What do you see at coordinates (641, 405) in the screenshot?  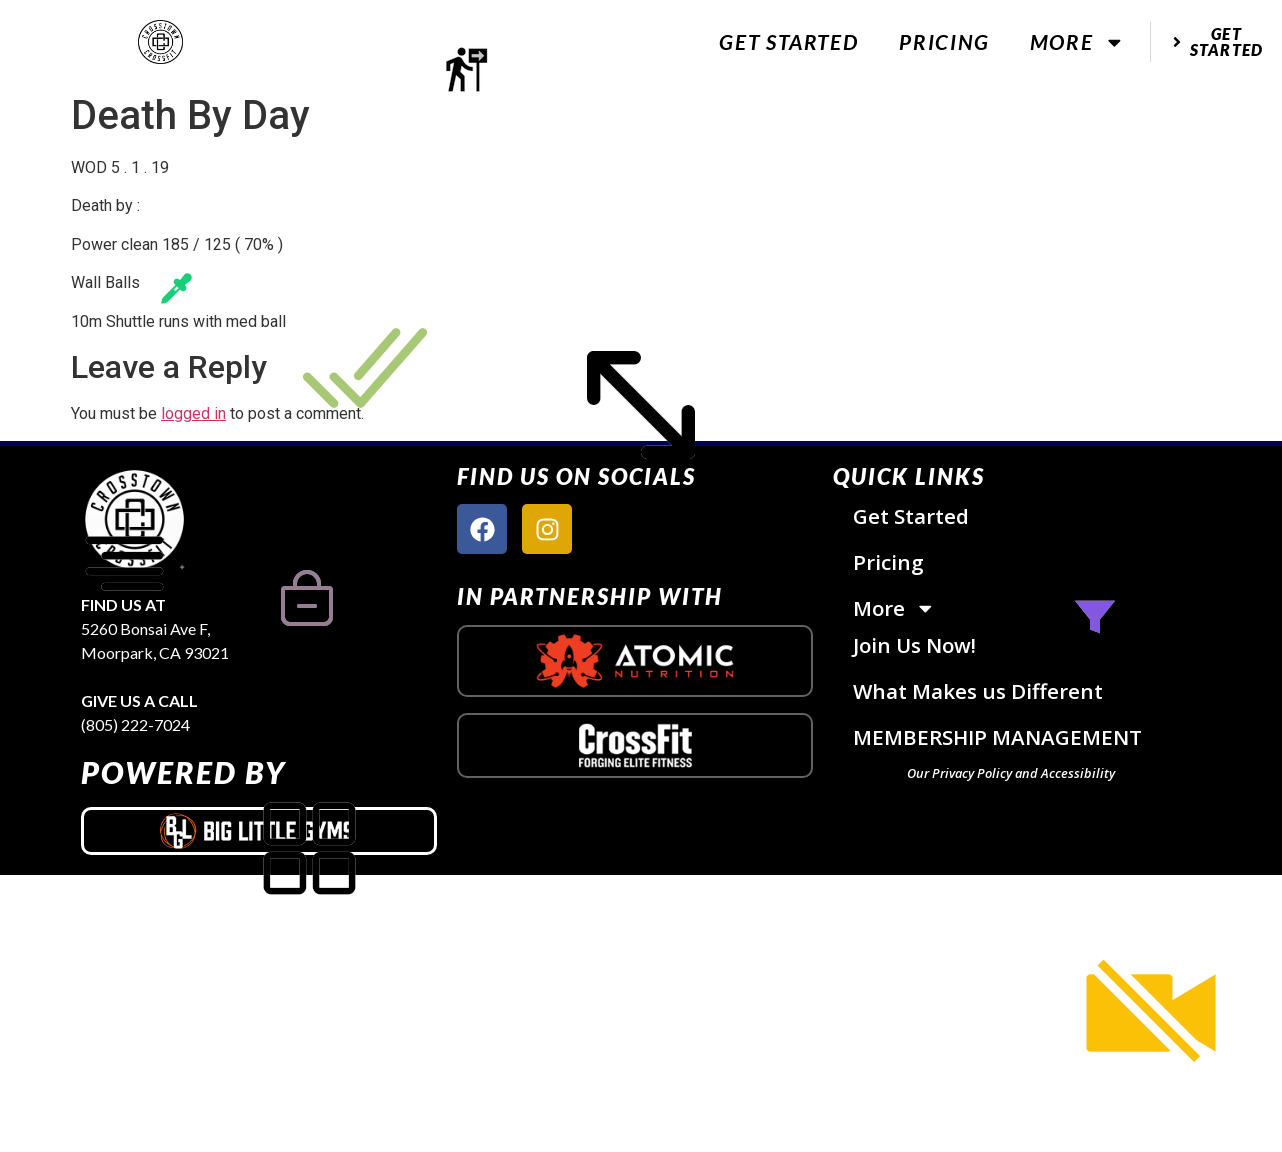 I see `resize element diagonally` at bounding box center [641, 405].